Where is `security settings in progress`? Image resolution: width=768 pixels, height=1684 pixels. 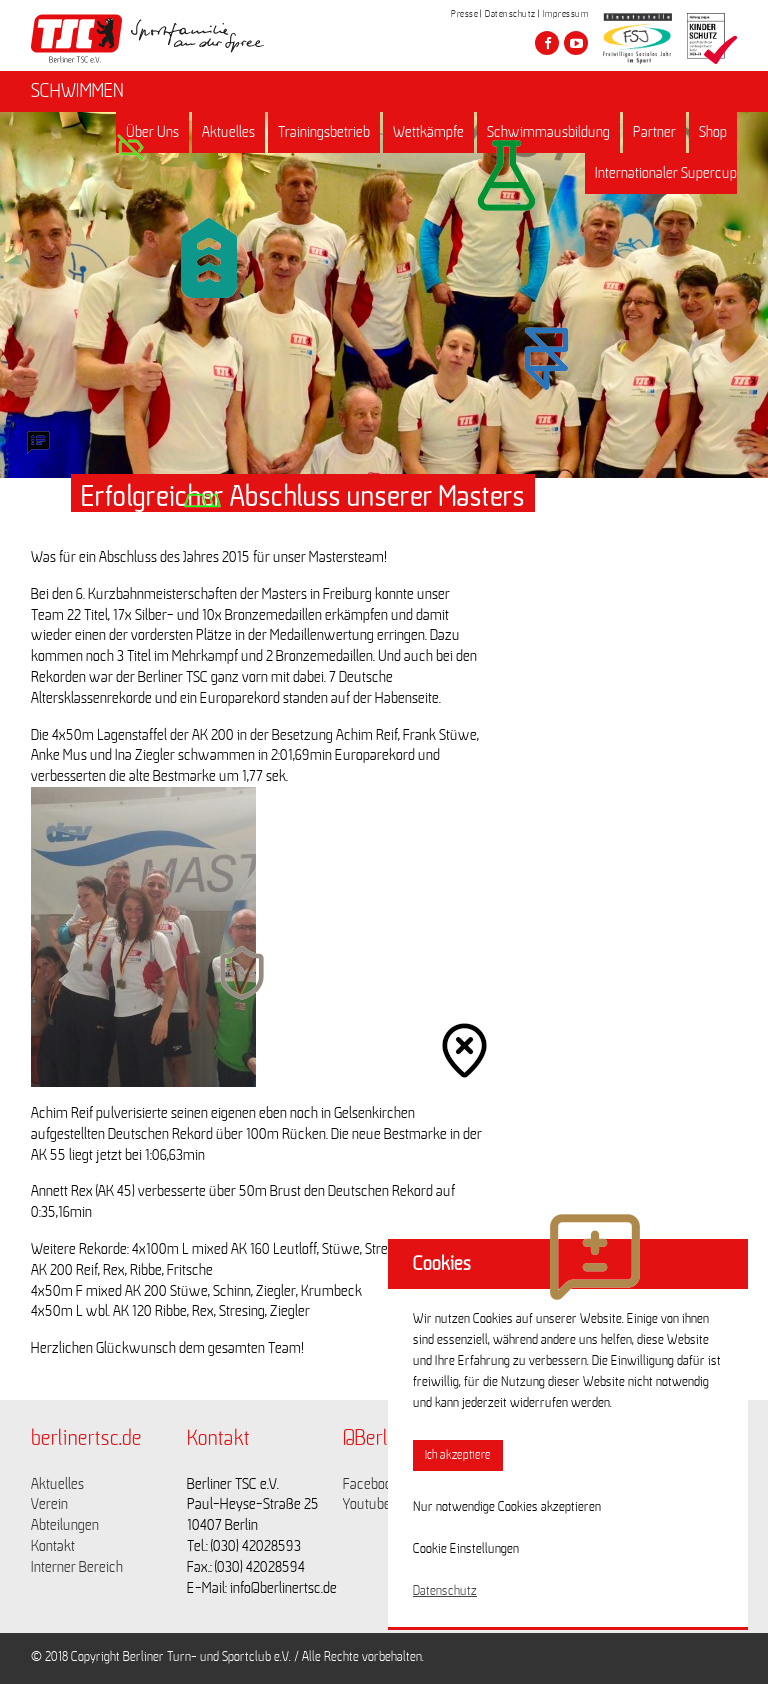 security settings in progress is located at coordinates (242, 973).